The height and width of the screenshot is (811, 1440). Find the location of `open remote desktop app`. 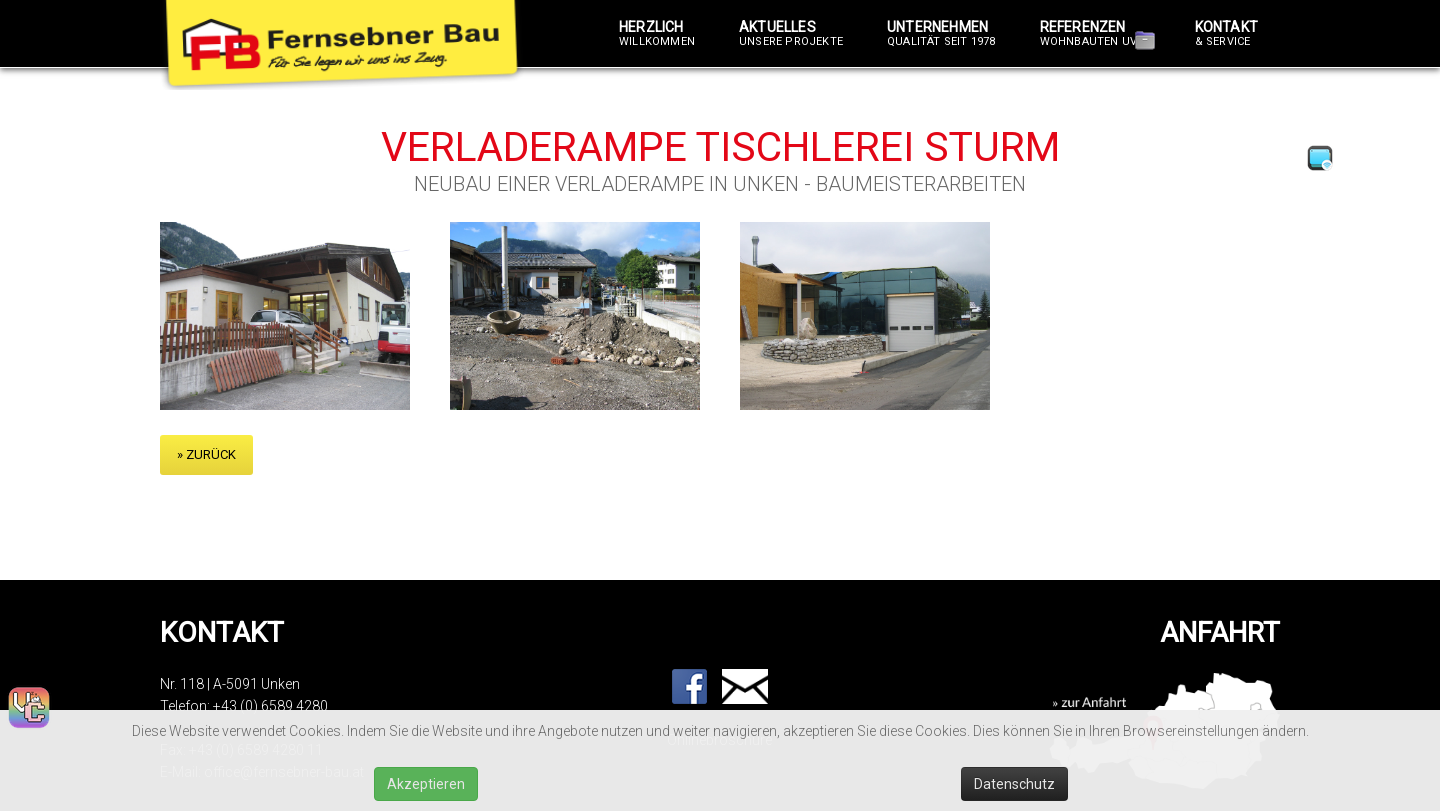

open remote desktop app is located at coordinates (1320, 158).